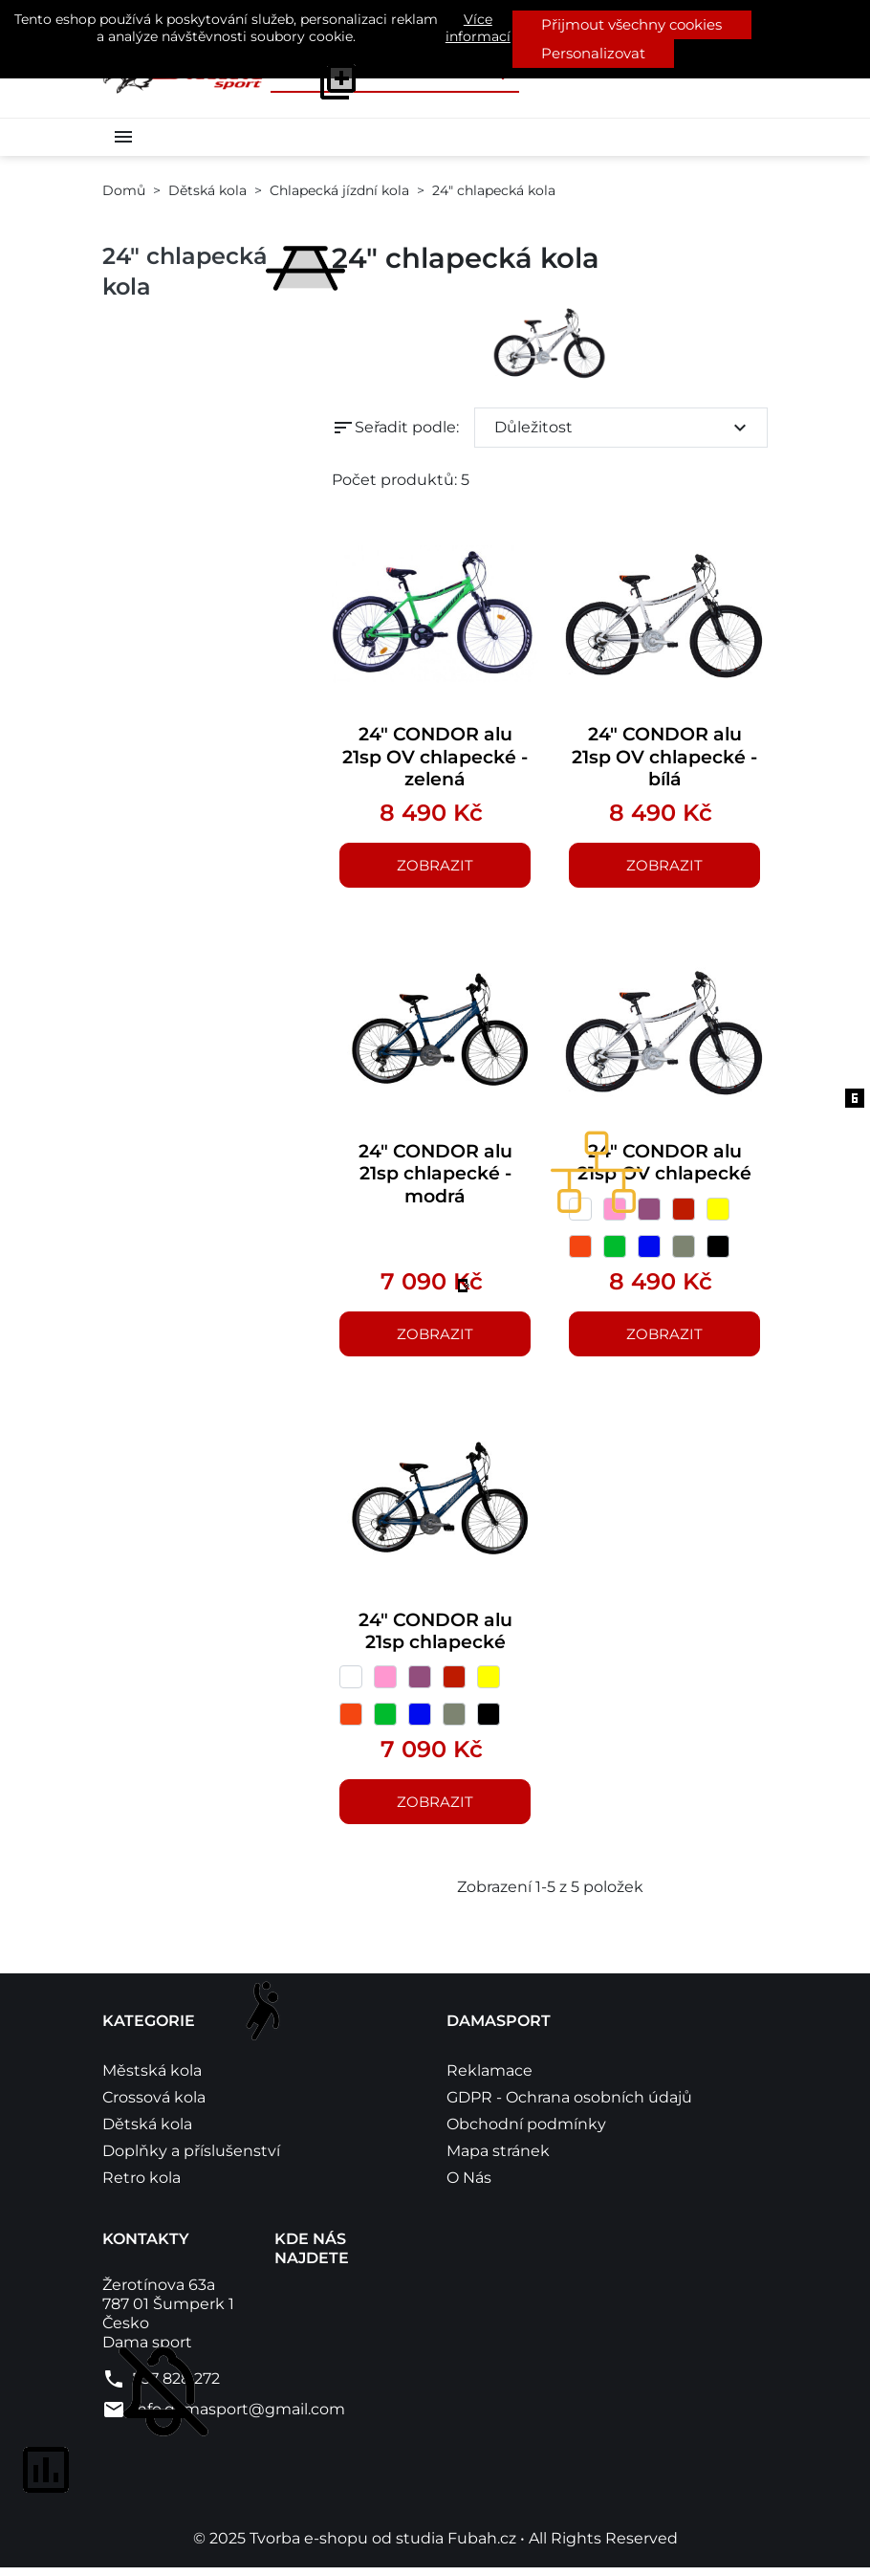 This screenshot has height=2576, width=870. I want to click on indicates step 6 in a multi-step process, so click(855, 1098).